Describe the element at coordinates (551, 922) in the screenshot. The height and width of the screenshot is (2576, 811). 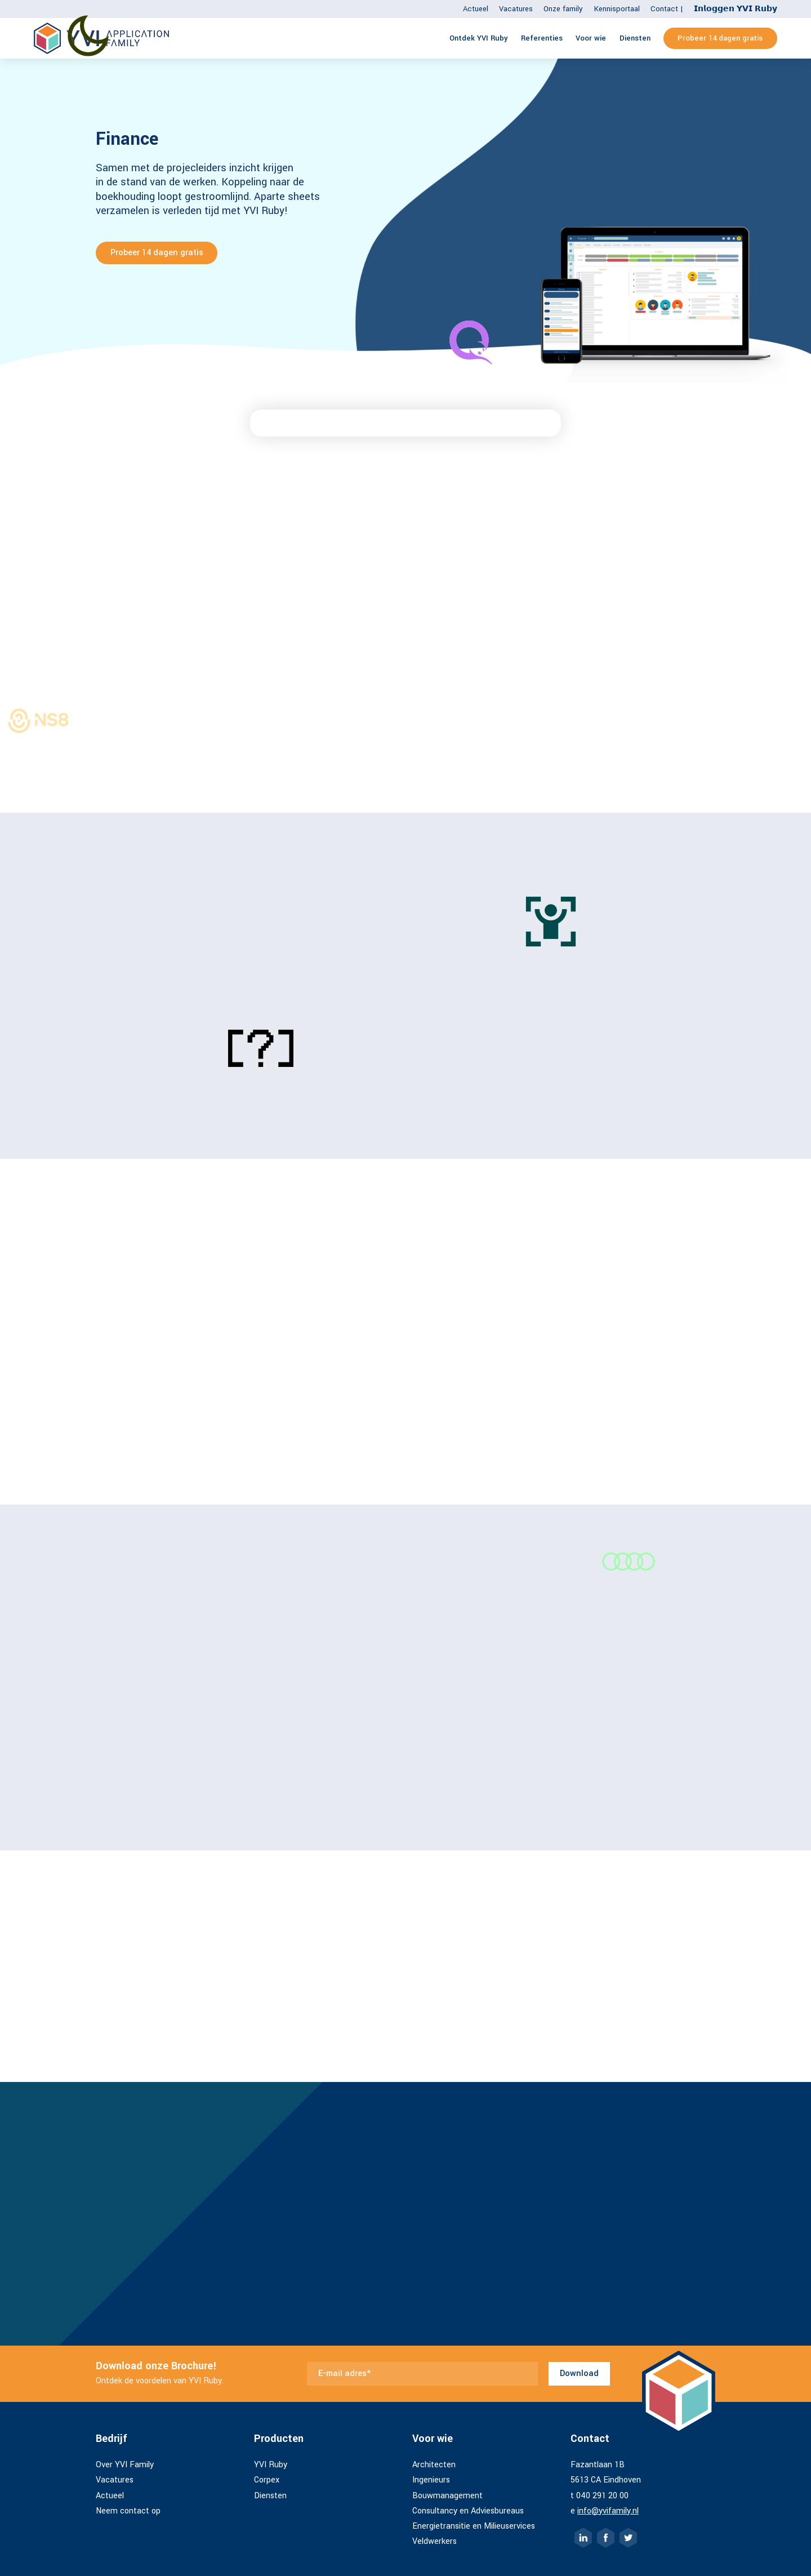
I see `scan or verify body biometrics` at that location.